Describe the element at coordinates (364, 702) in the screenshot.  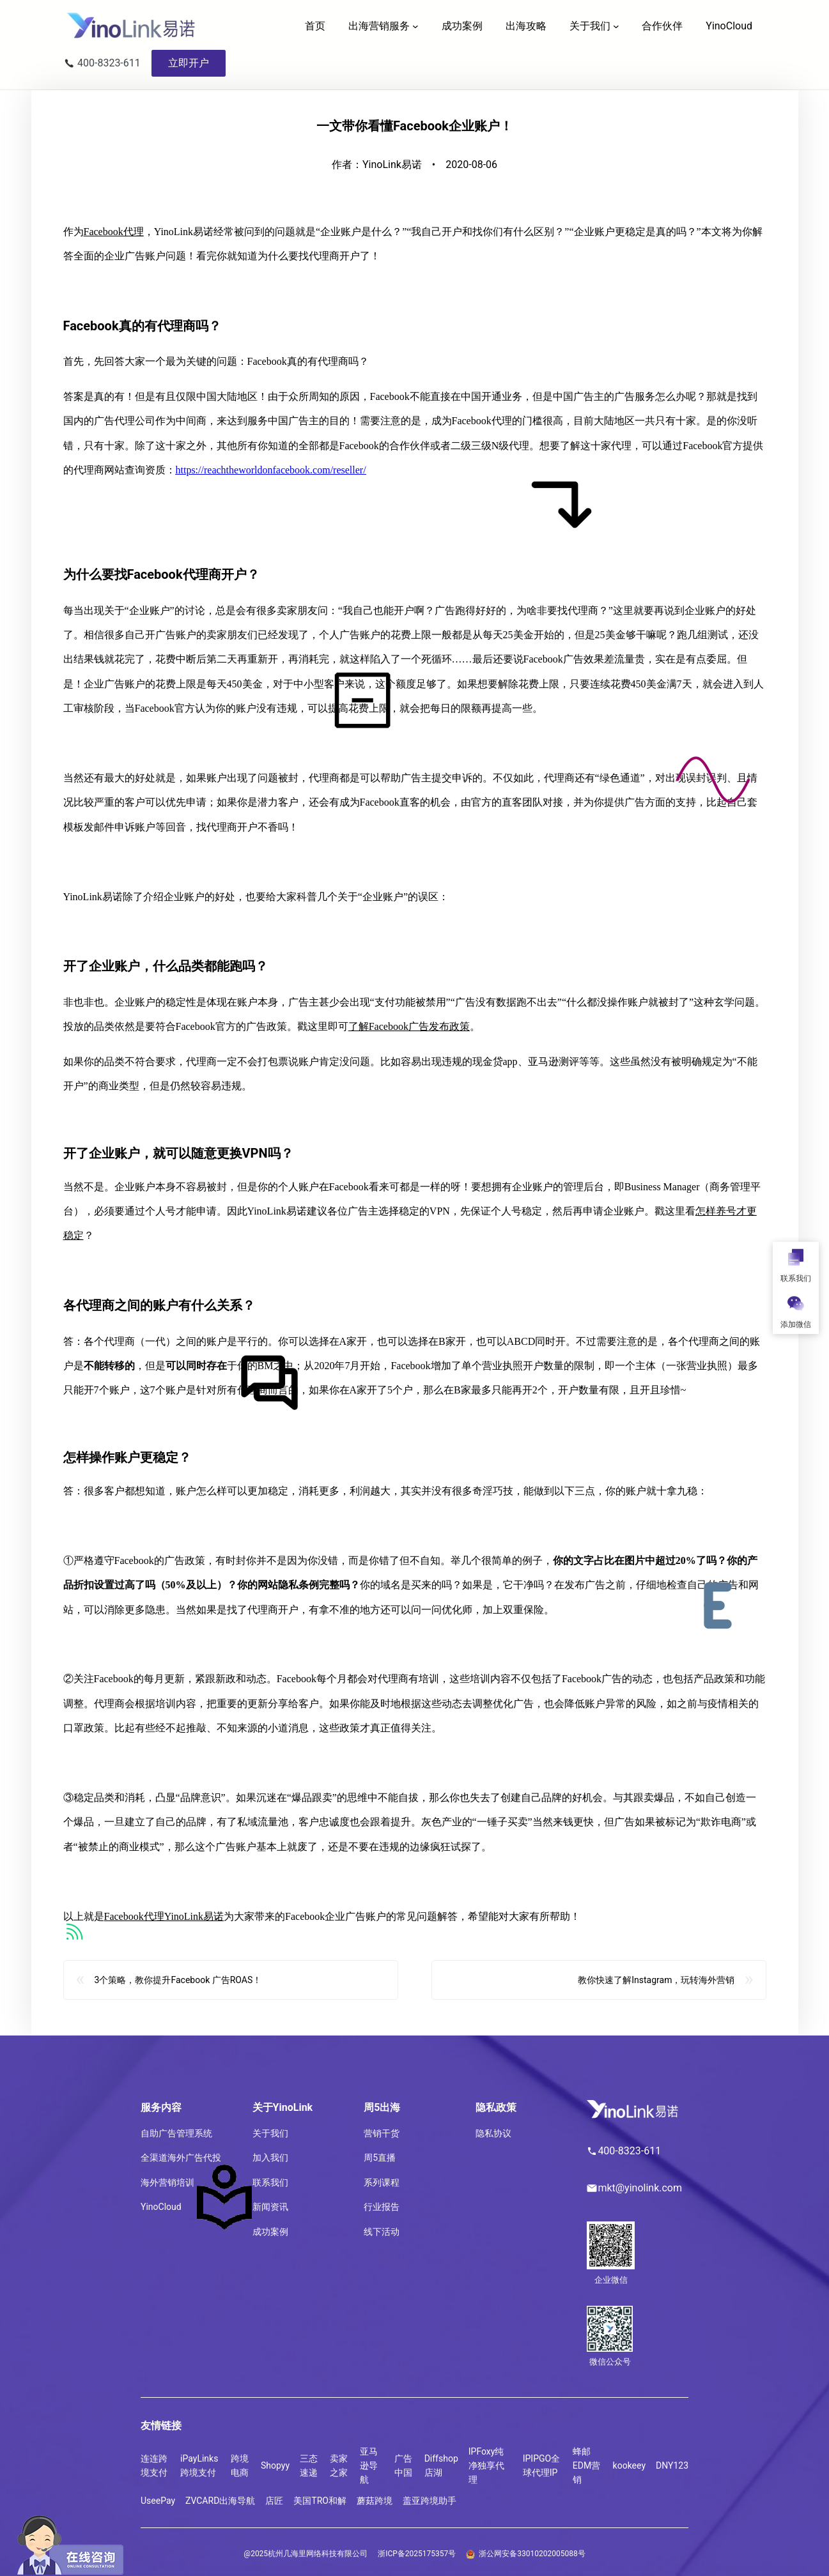
I see `remove item from diff comparison` at that location.